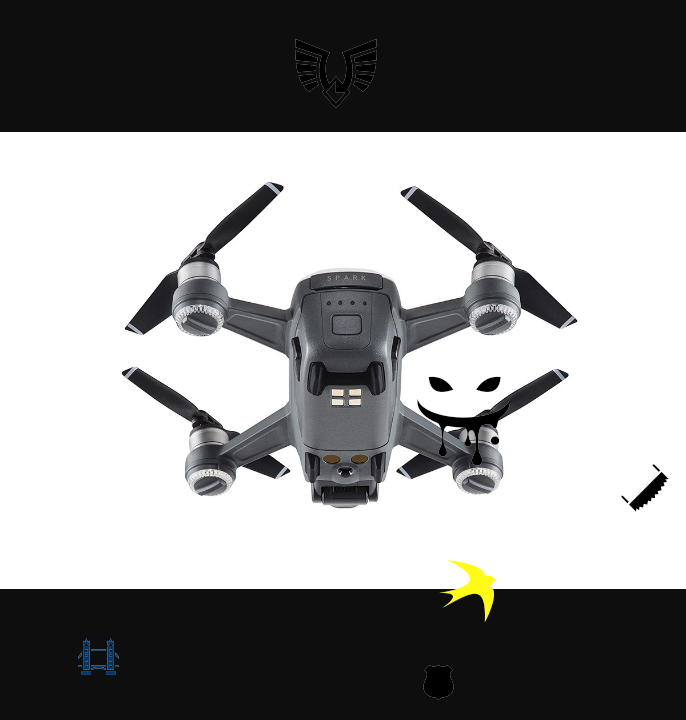  Describe the element at coordinates (464, 420) in the screenshot. I see `indicates a delicious or tempting item` at that location.